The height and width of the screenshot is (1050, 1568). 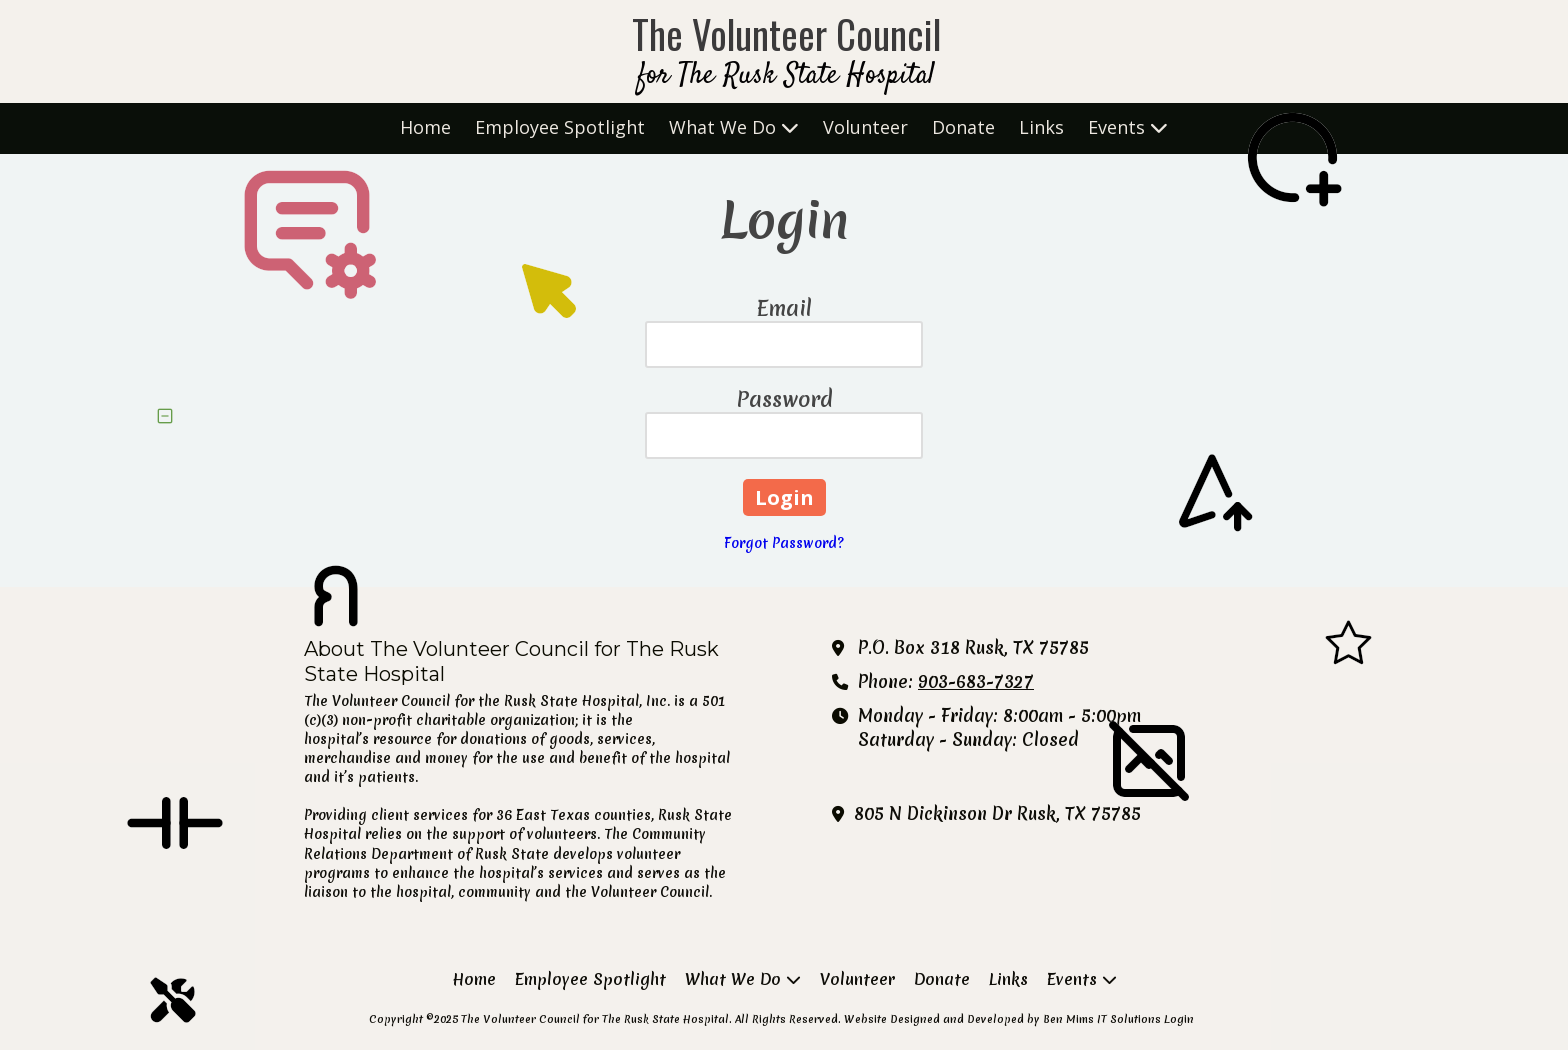 What do you see at coordinates (1149, 761) in the screenshot?
I see `disable graph or chart view` at bounding box center [1149, 761].